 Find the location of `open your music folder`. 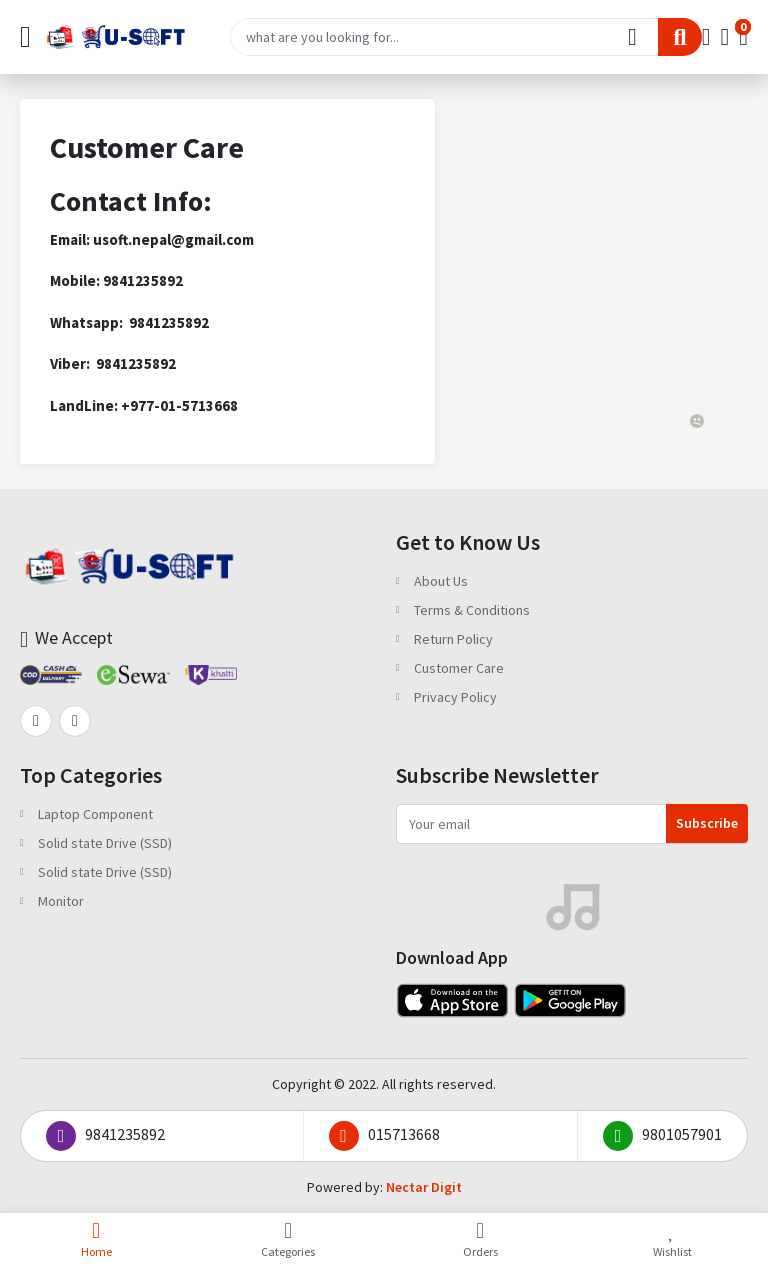

open your music folder is located at coordinates (574, 905).